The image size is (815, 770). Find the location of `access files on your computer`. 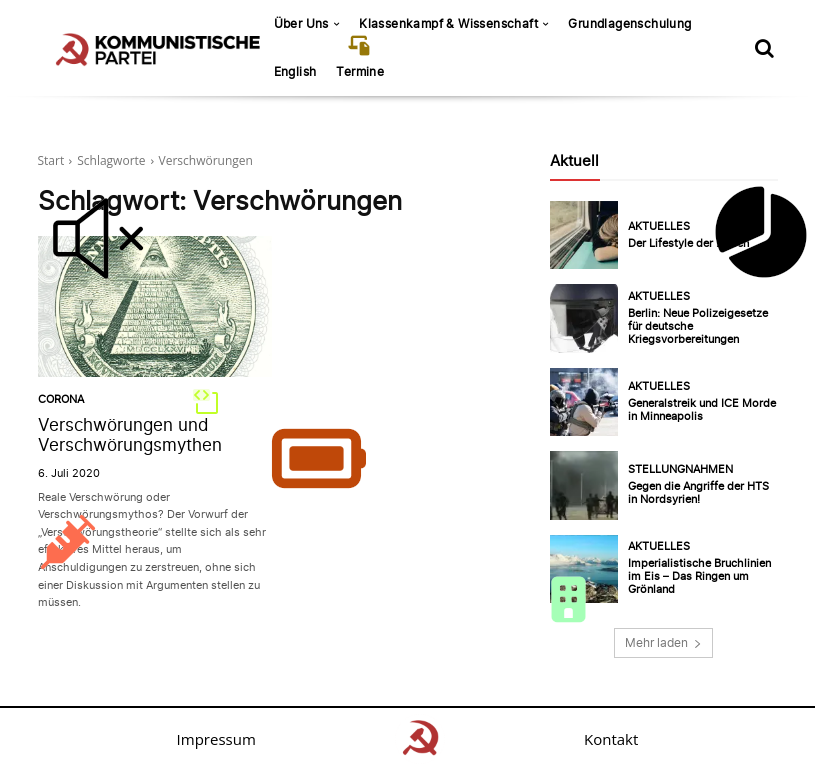

access files on your computer is located at coordinates (359, 45).